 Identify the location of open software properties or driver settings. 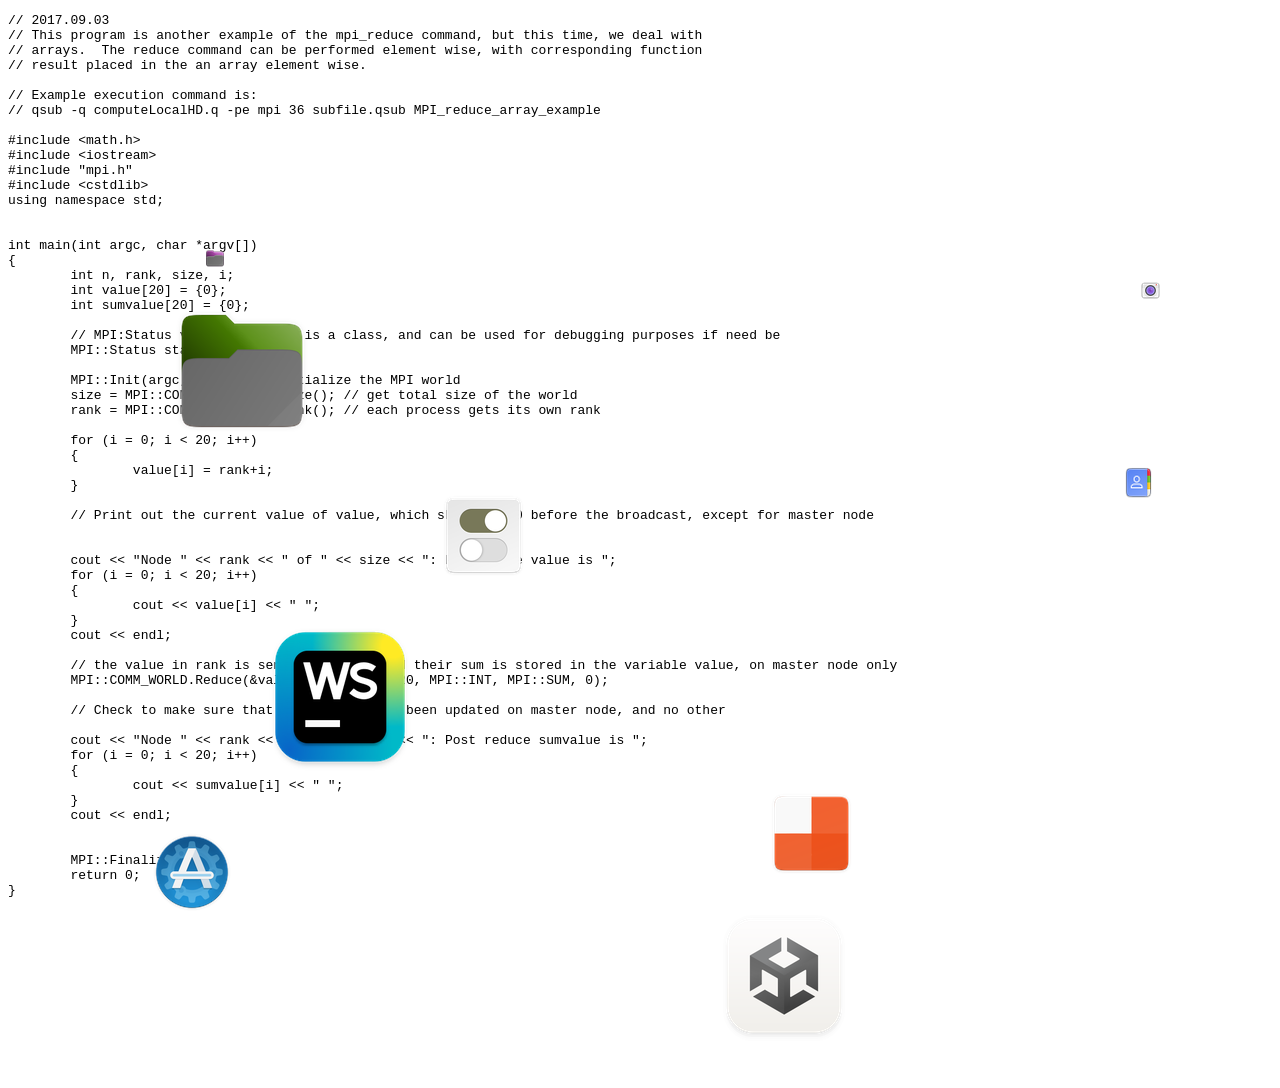
(192, 872).